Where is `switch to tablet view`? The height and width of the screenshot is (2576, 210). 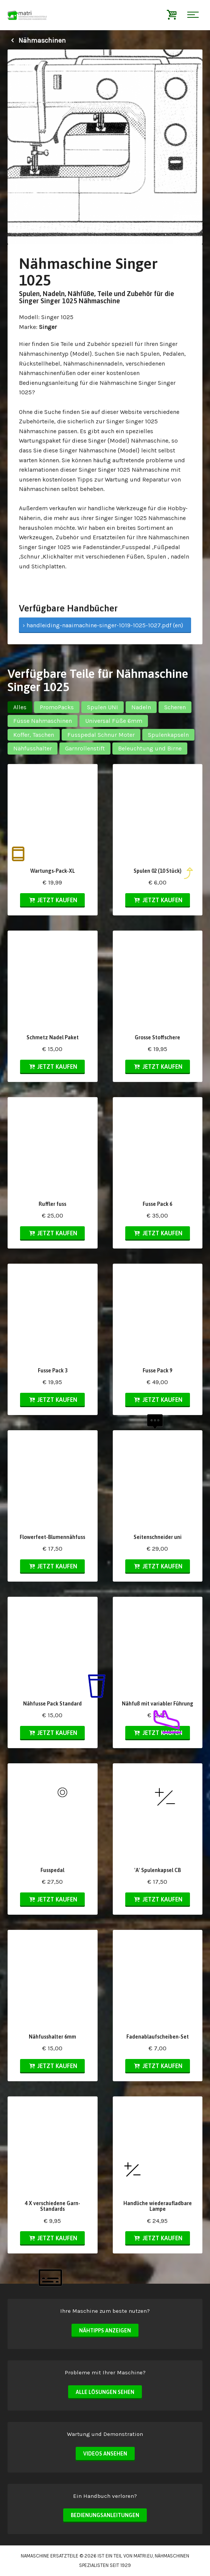 switch to tablet view is located at coordinates (18, 854).